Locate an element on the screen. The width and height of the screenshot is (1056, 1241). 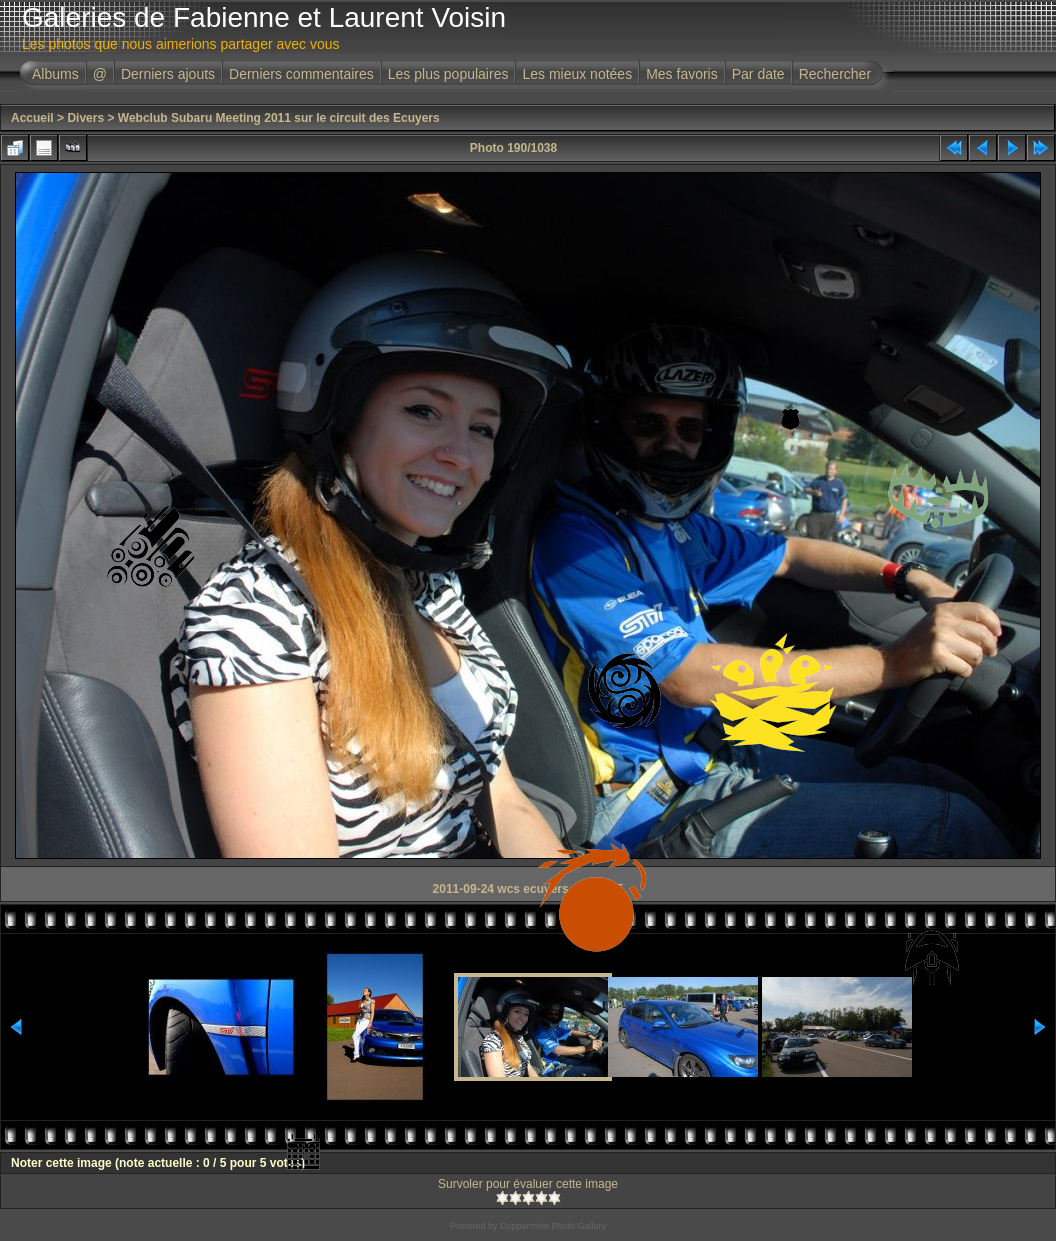
wood resource inventory in a crafting game is located at coordinates (150, 544).